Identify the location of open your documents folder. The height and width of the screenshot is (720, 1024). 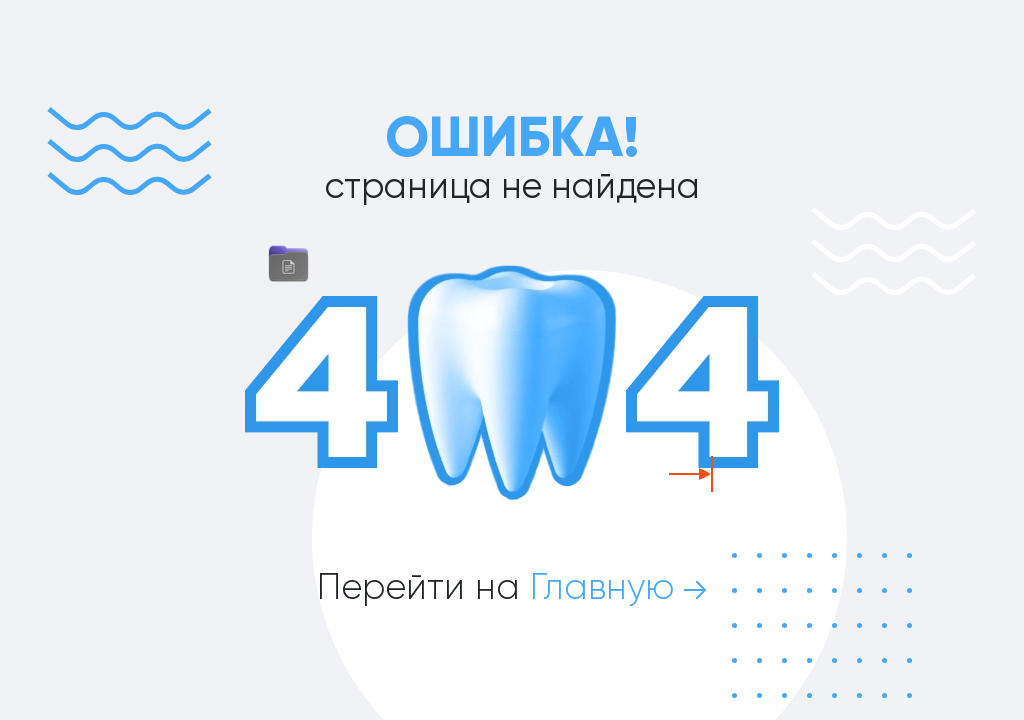
(288, 263).